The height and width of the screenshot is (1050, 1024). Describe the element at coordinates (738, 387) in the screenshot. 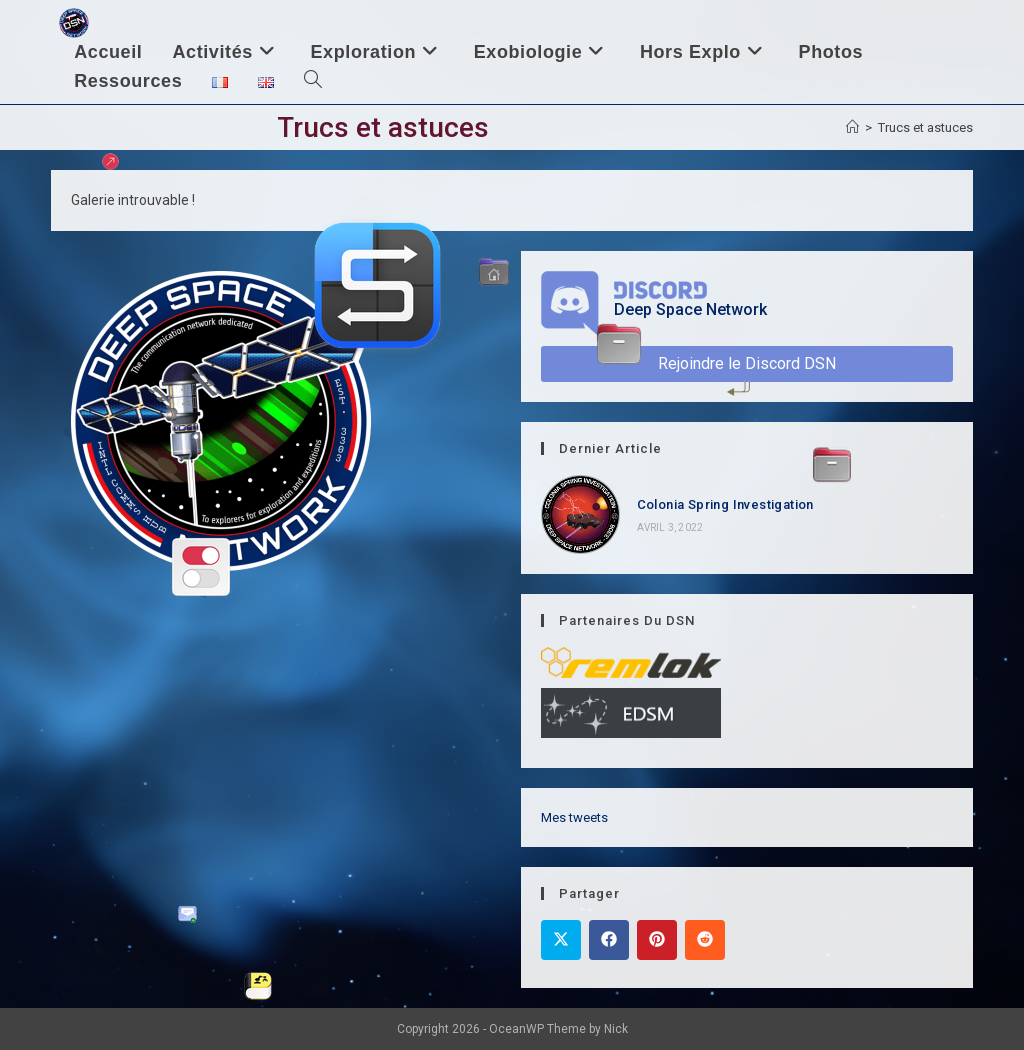

I see `reply to all recipients of an email` at that location.